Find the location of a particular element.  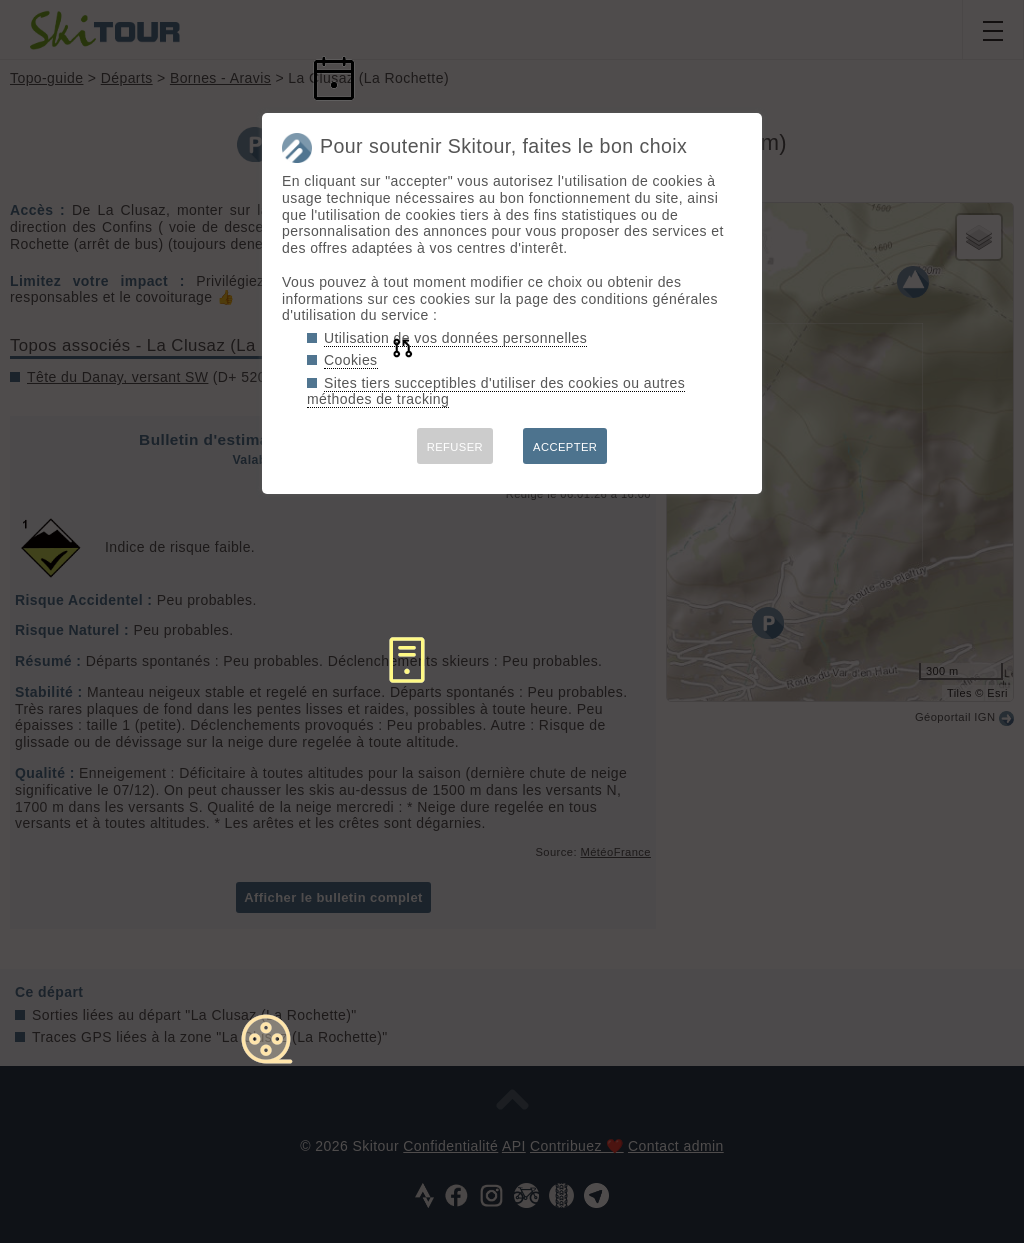

indicates a calendar event or reminder is located at coordinates (334, 80).